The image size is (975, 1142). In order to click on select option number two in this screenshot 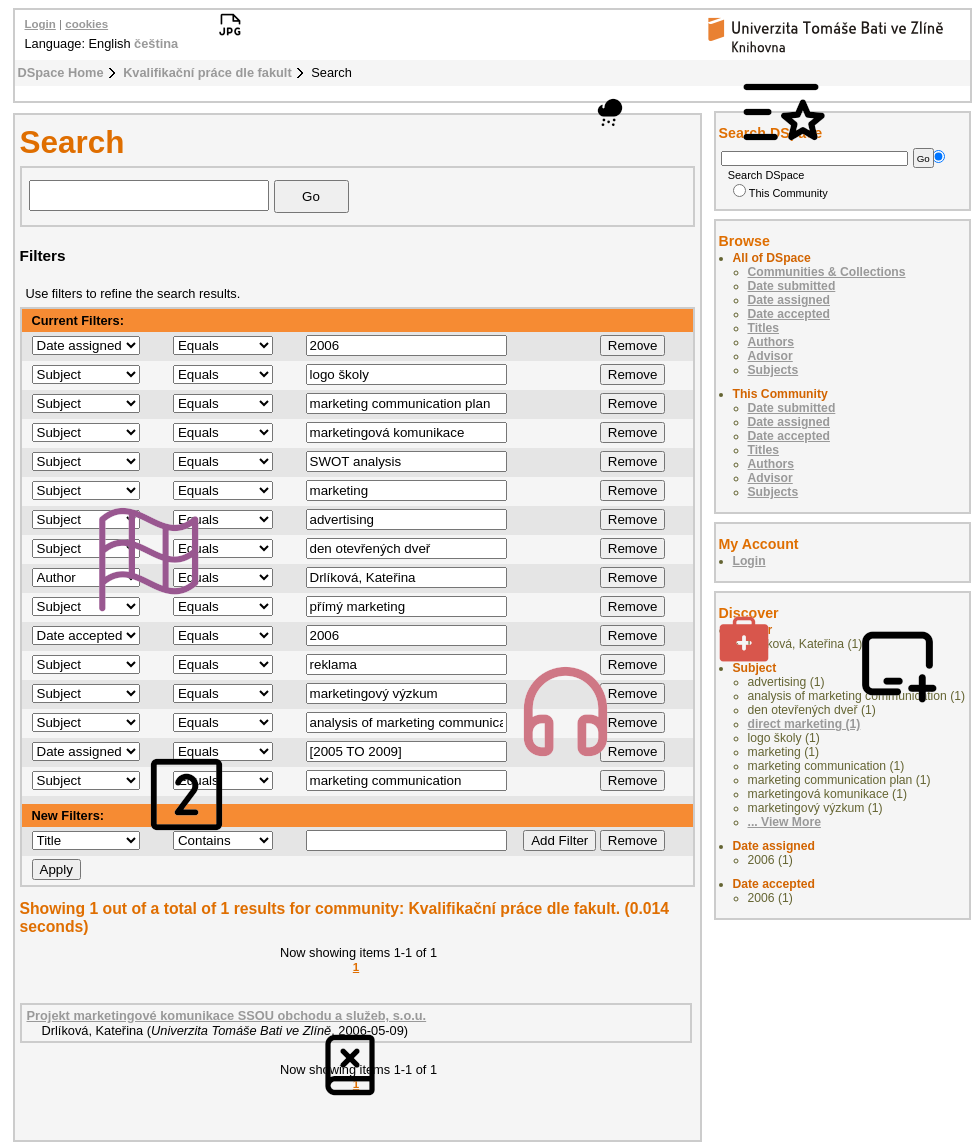, I will do `click(186, 794)`.